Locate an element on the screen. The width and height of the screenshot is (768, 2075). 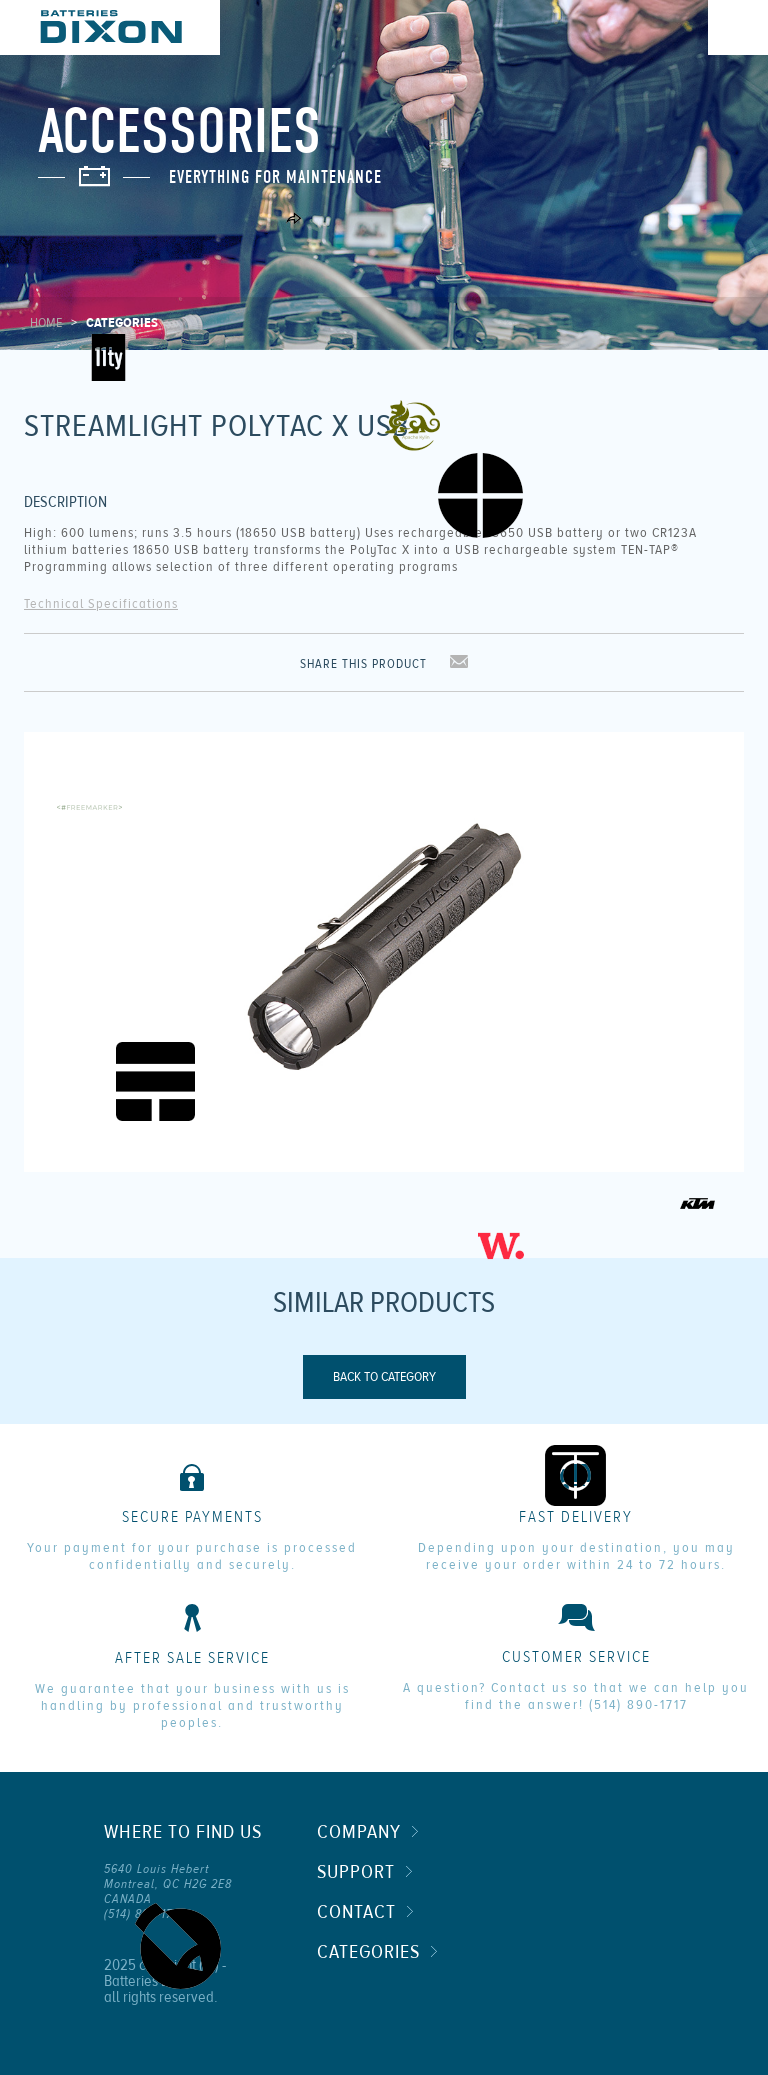
Apache Kylin project logo is located at coordinates (412, 425).